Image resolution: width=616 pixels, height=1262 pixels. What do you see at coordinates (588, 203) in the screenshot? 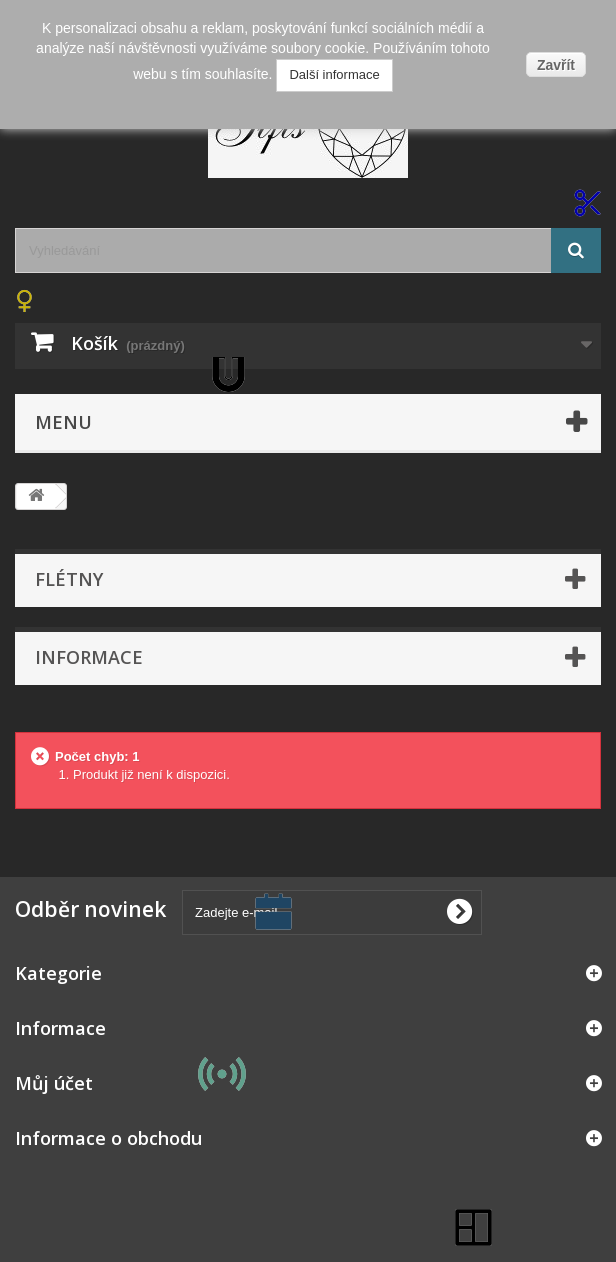
I see `cut selected content` at bounding box center [588, 203].